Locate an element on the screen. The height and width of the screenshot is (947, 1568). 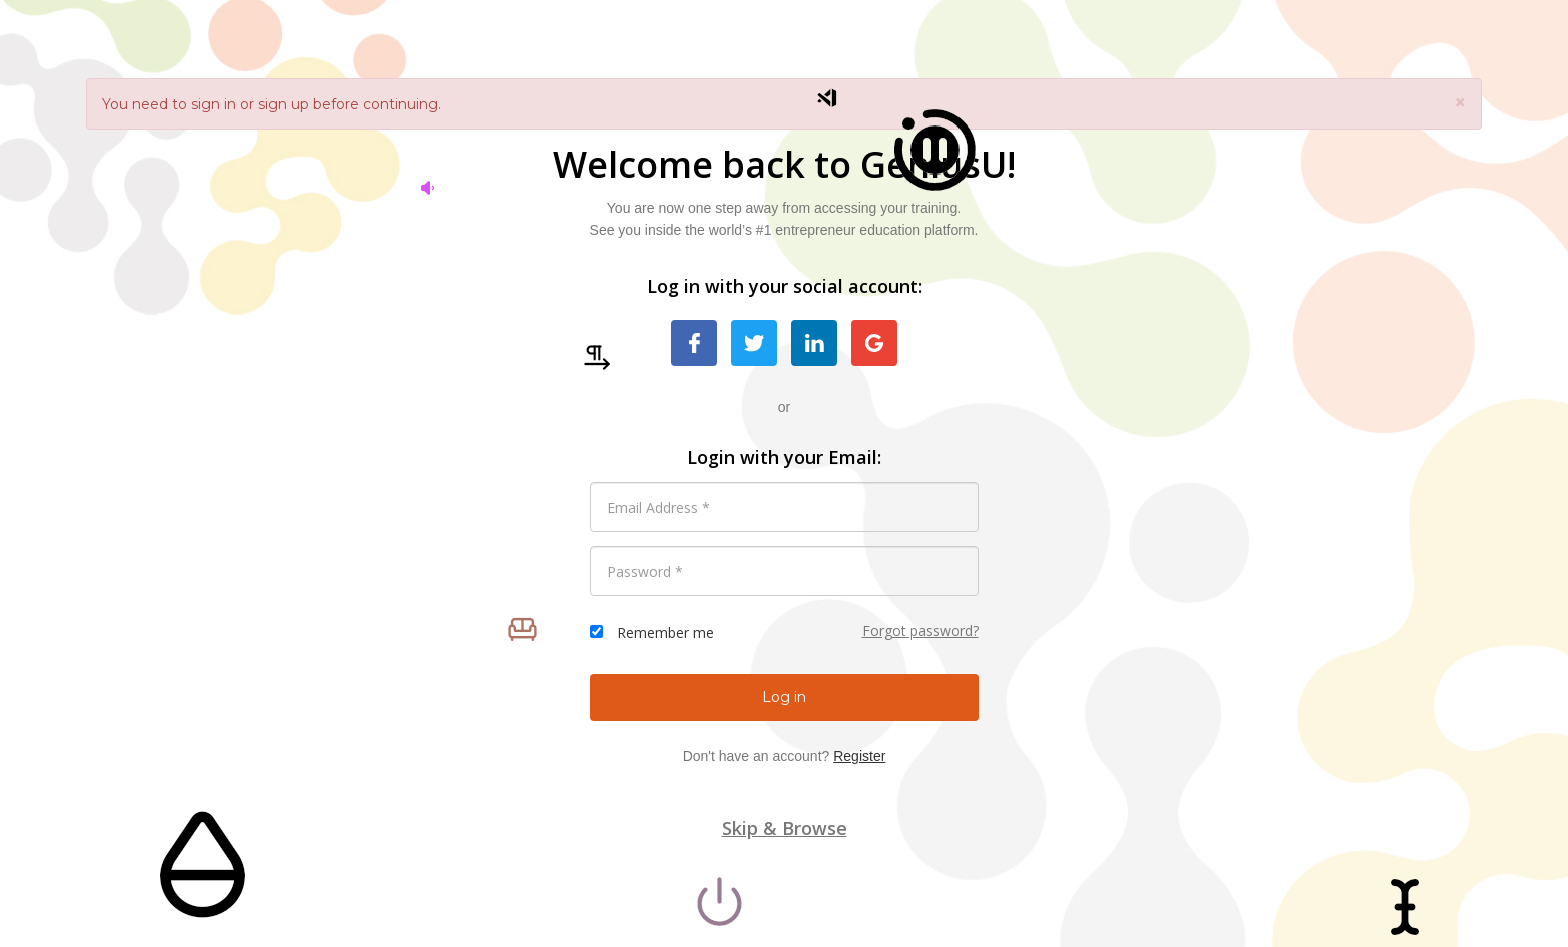
decrease audio volume is located at coordinates (428, 188).